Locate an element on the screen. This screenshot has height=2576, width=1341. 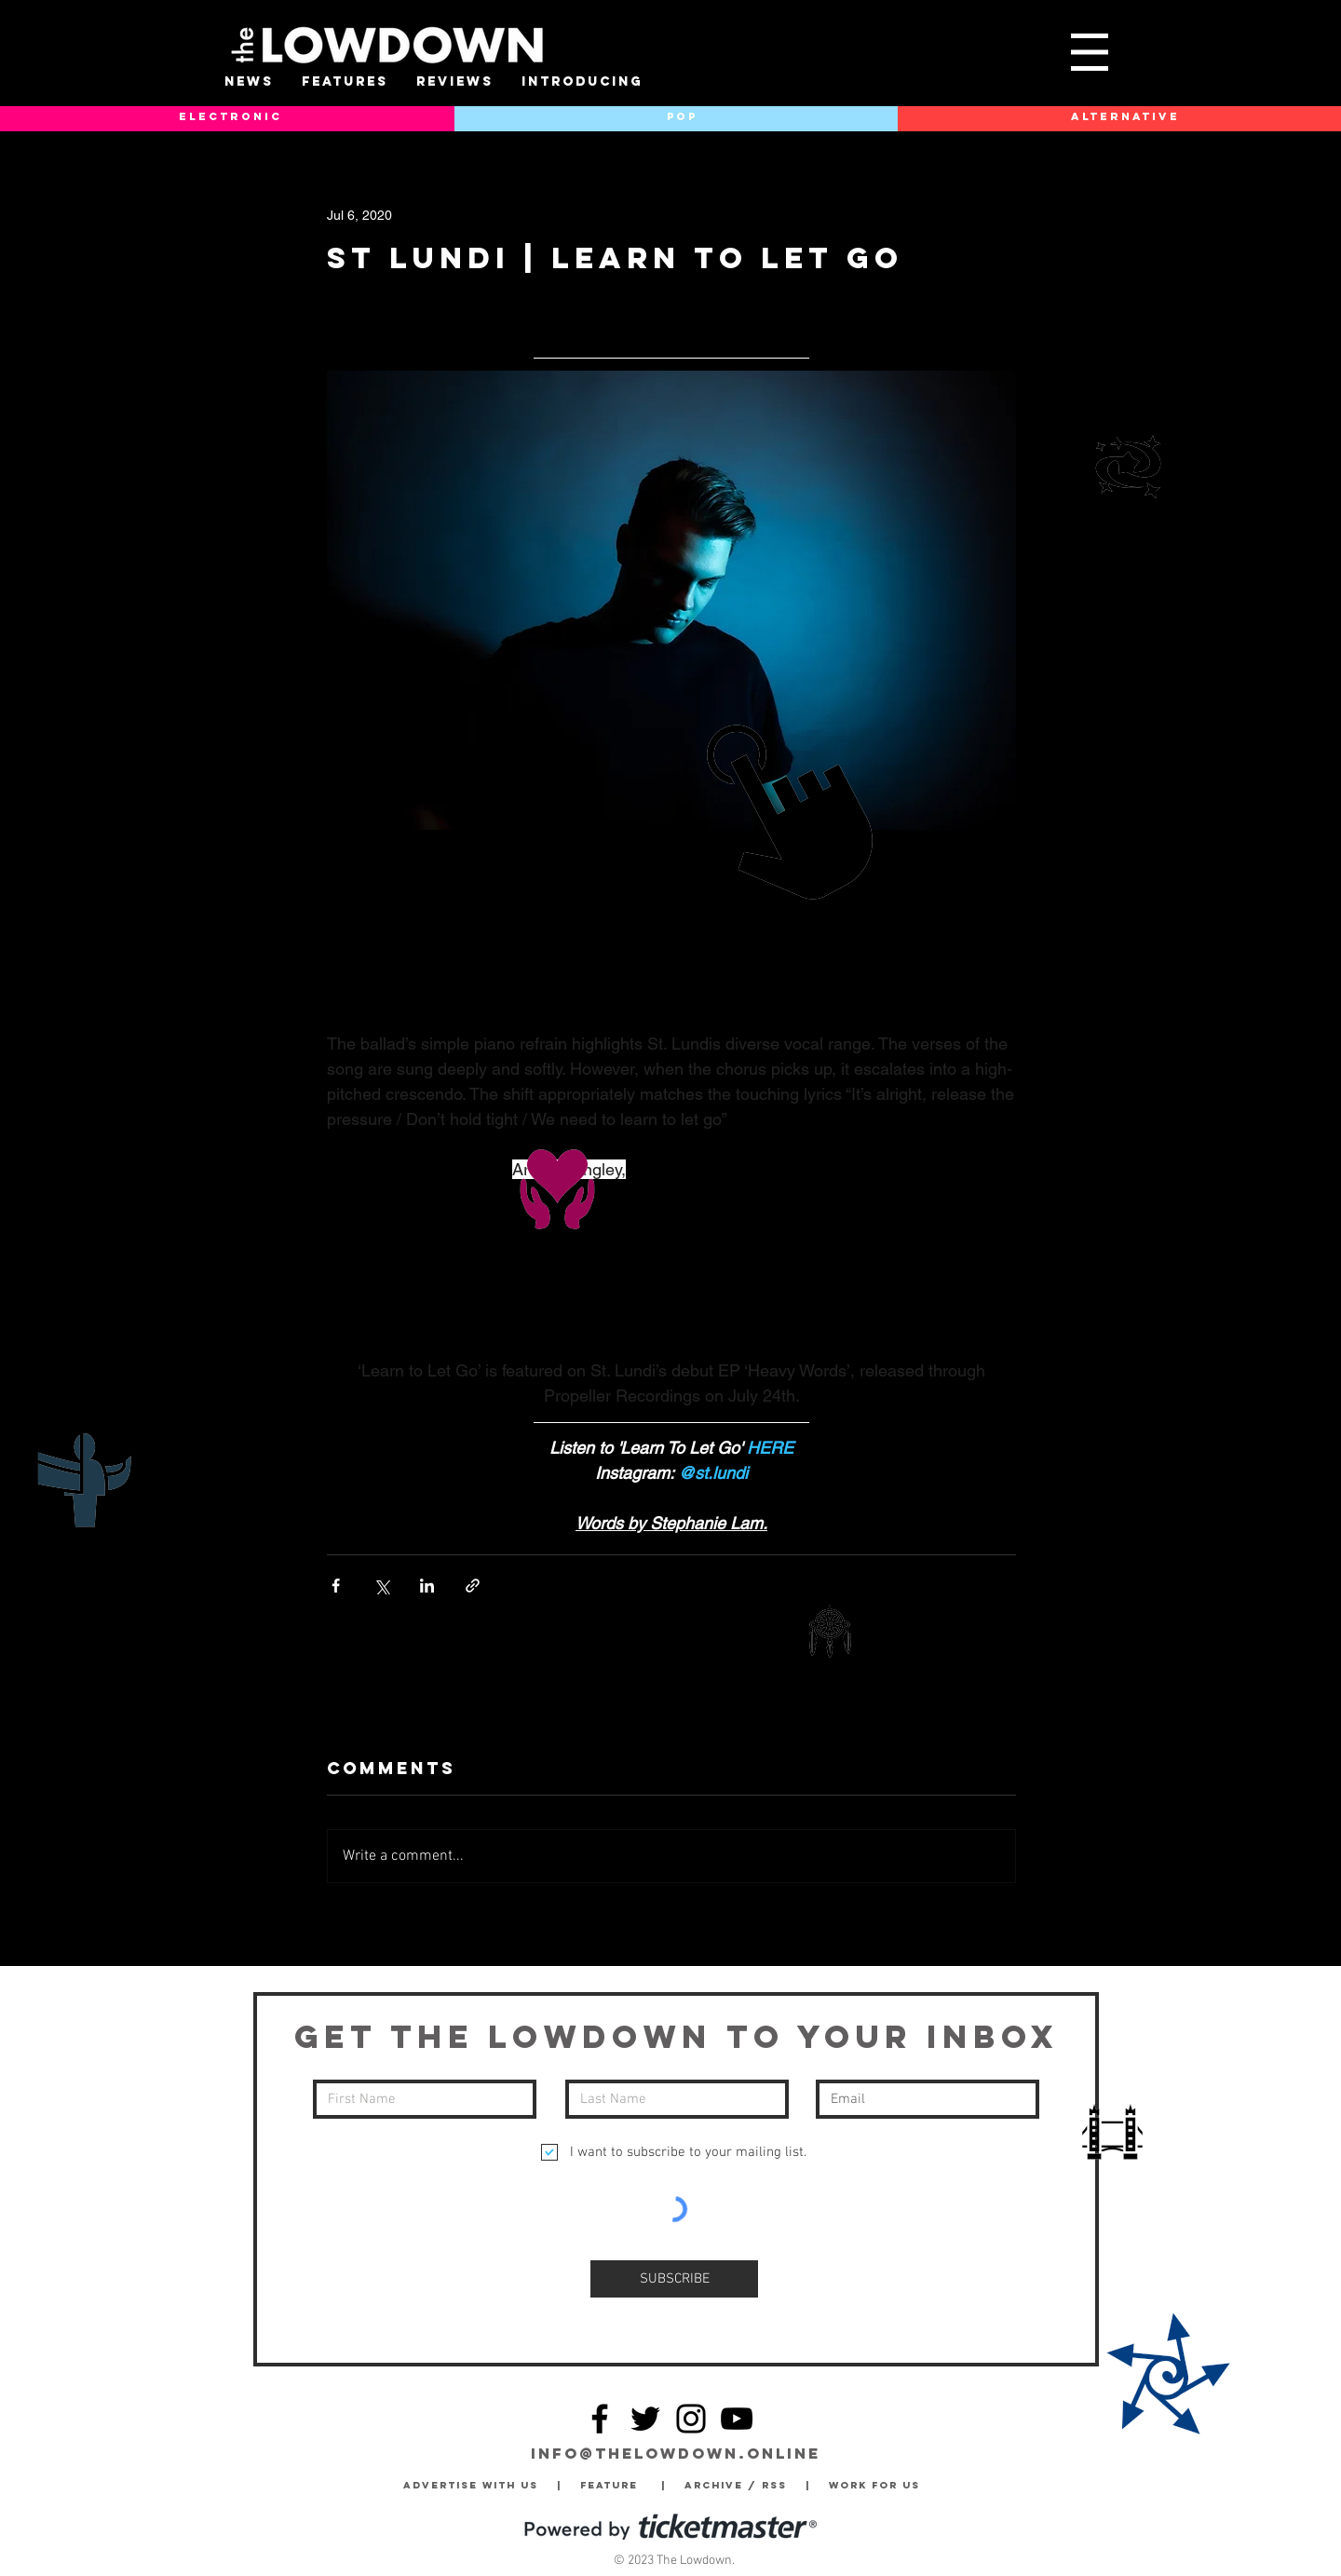
access dream journal or sleep tracking features is located at coordinates (830, 1632).